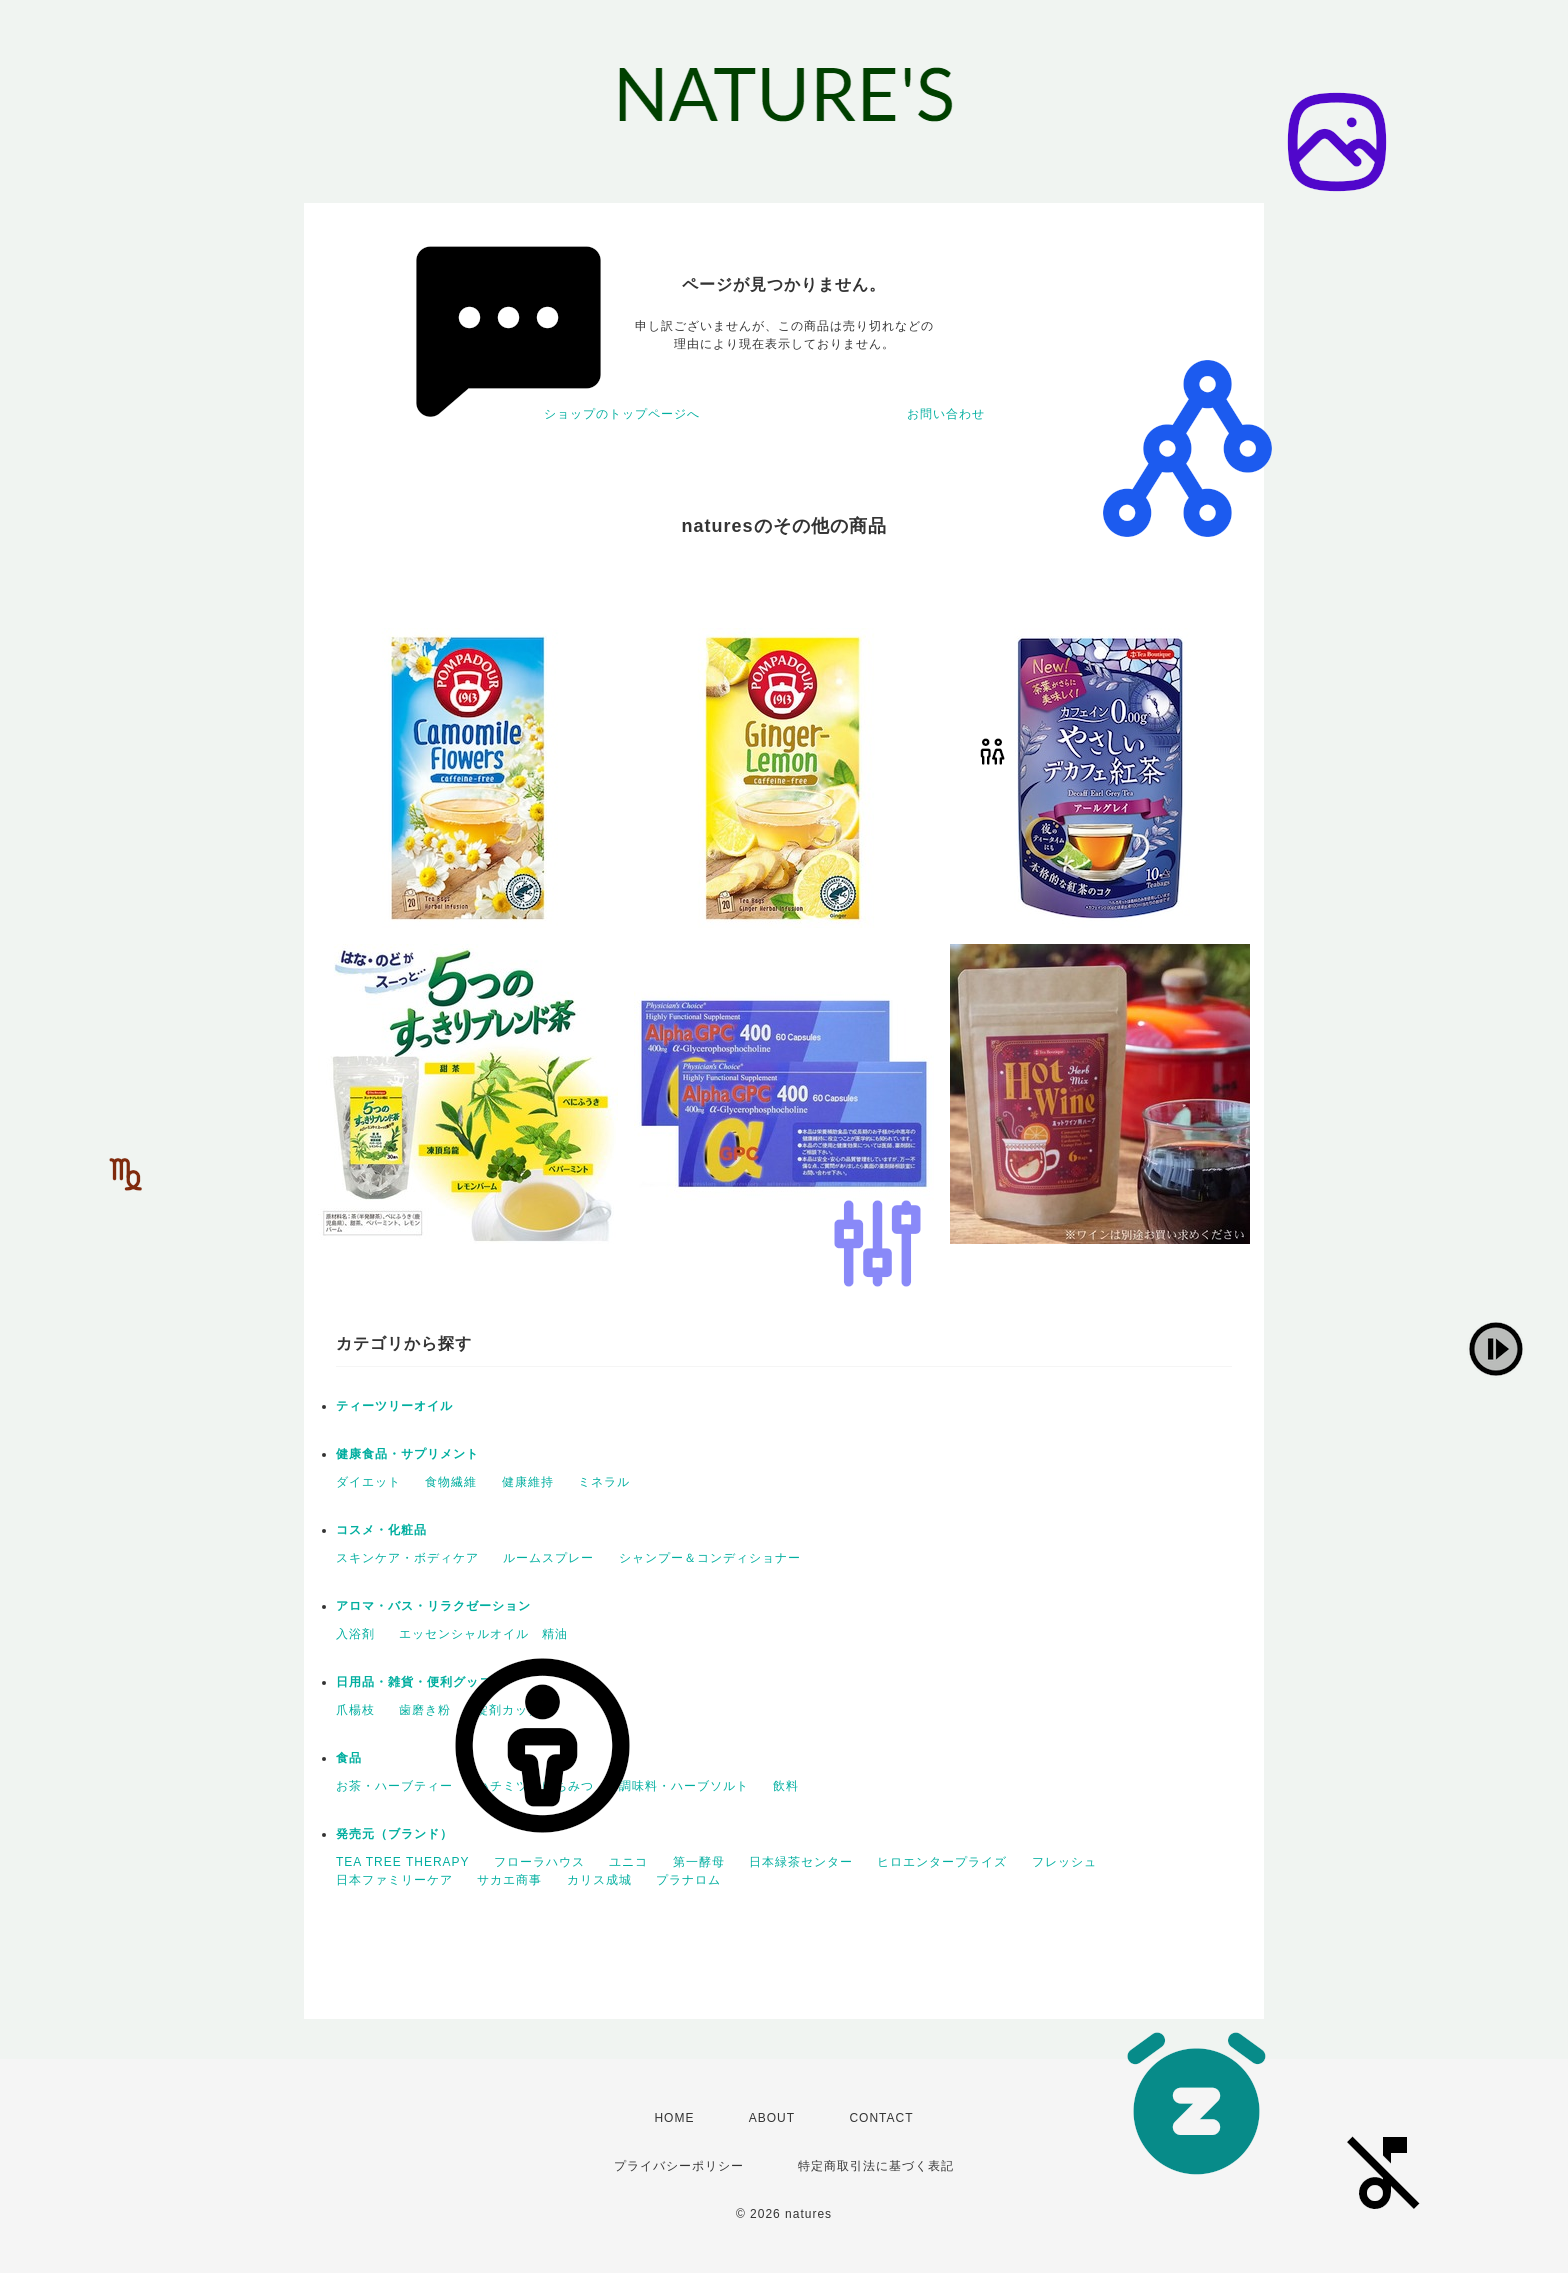  Describe the element at coordinates (877, 1243) in the screenshot. I see `adjust settings or preferences` at that location.